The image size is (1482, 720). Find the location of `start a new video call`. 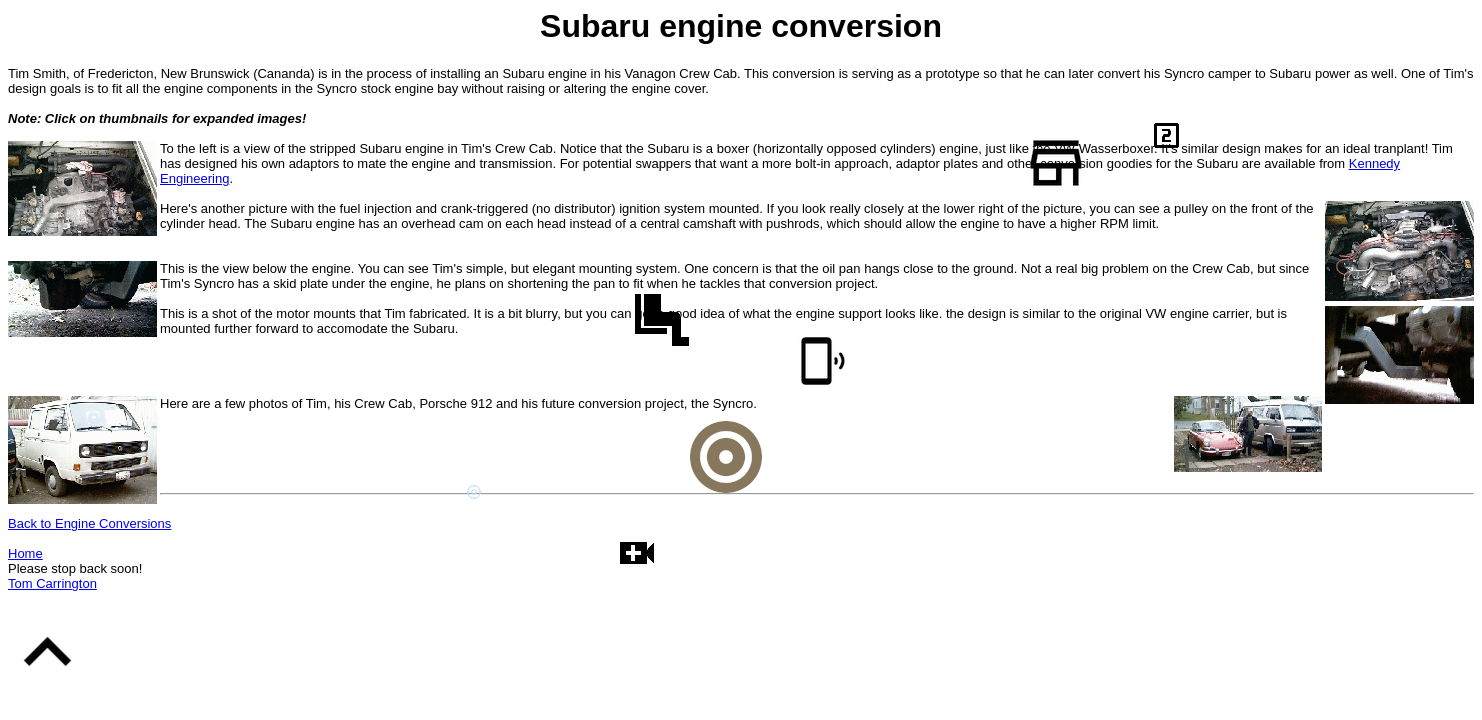

start a new video call is located at coordinates (637, 553).